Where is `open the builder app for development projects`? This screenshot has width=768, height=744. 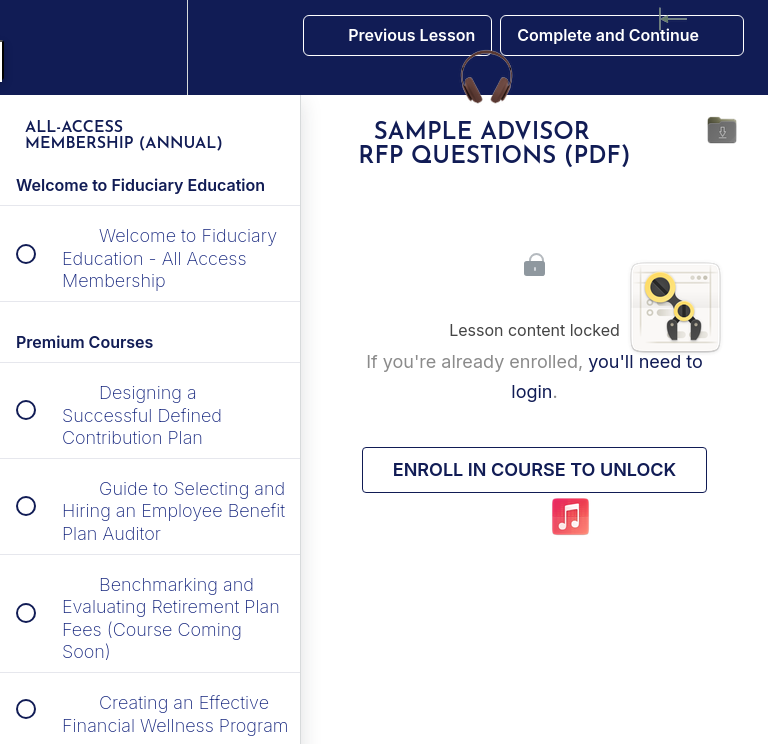 open the builder app for development projects is located at coordinates (675, 307).